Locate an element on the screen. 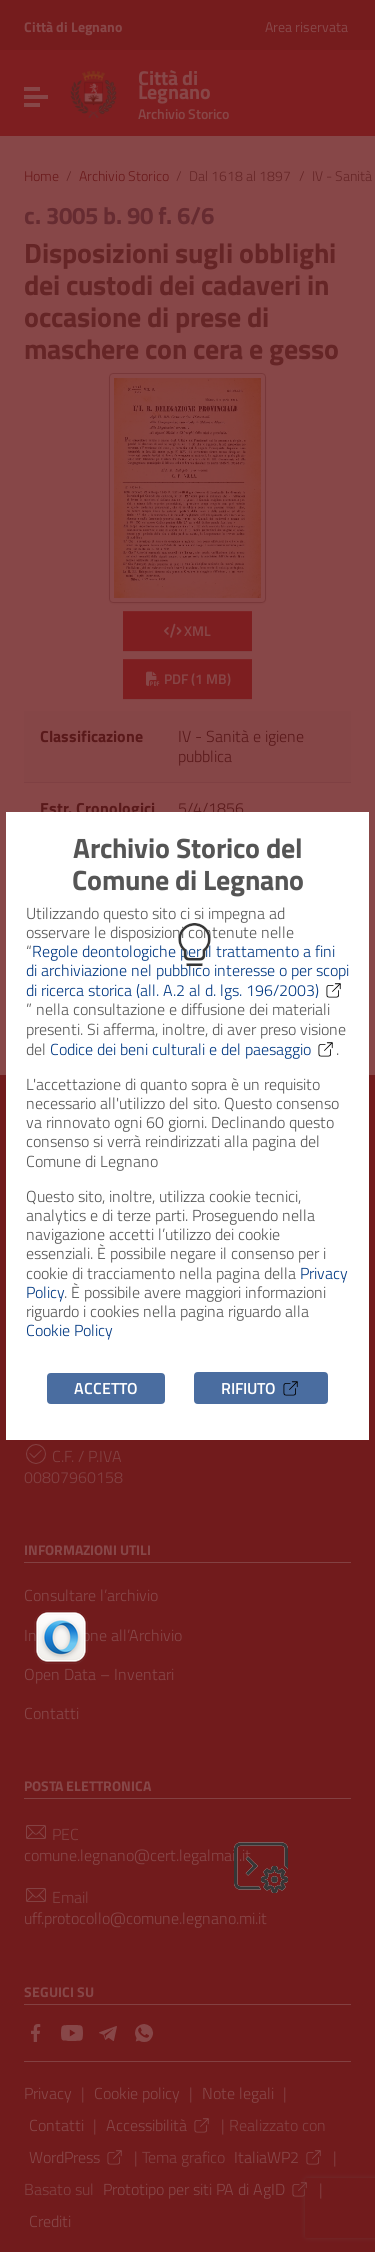  view music suggestions and recommendations is located at coordinates (194, 944).